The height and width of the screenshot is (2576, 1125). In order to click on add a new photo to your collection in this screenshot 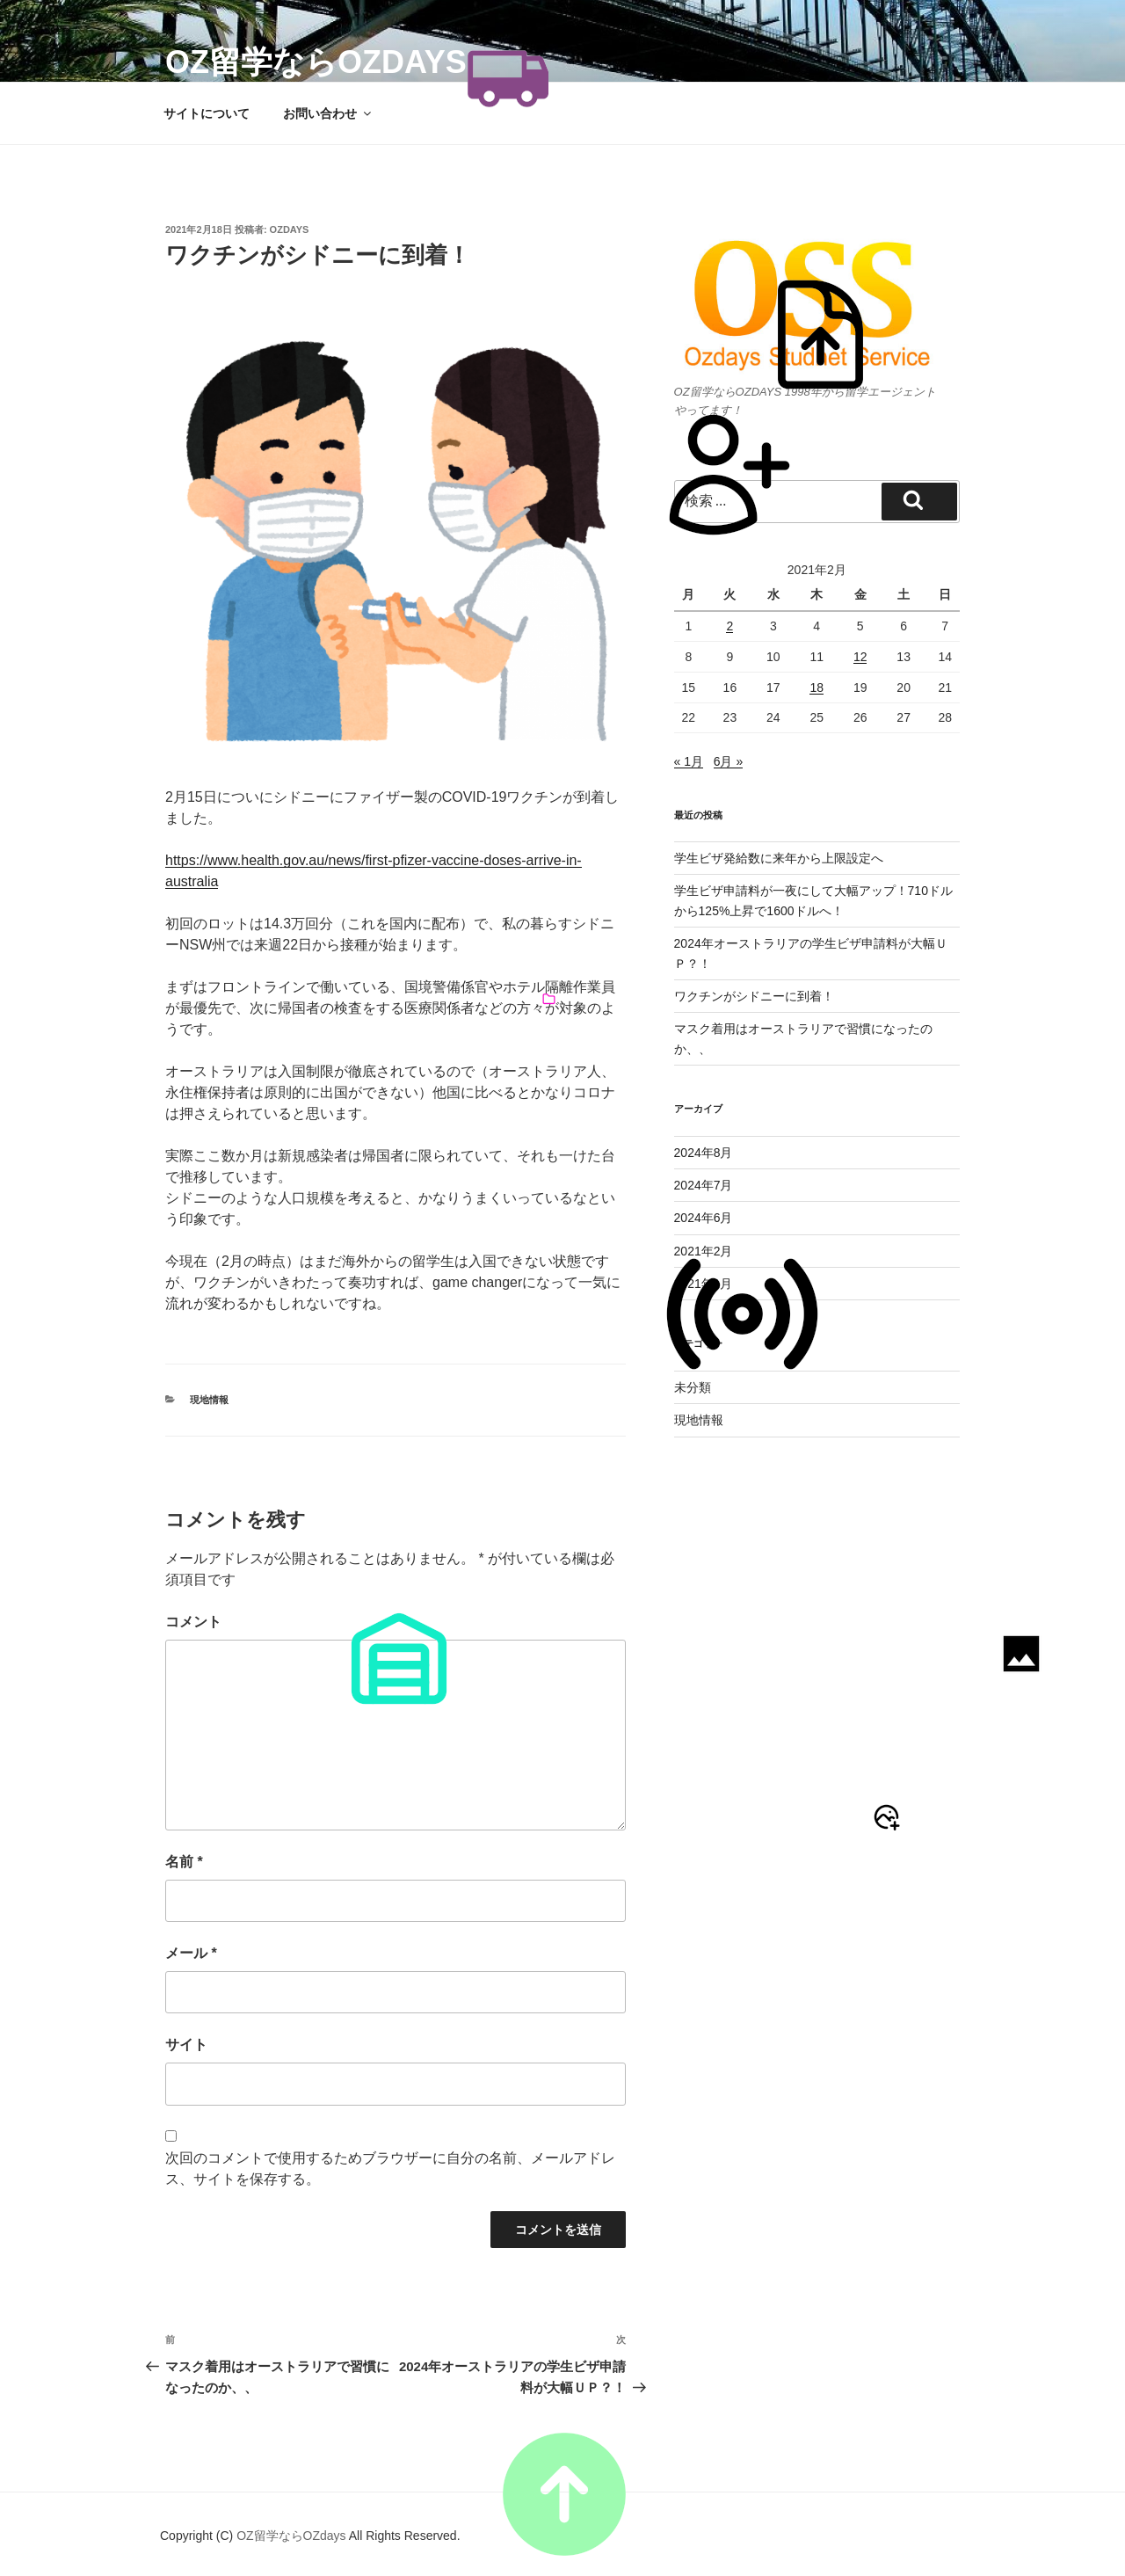, I will do `click(886, 1816)`.